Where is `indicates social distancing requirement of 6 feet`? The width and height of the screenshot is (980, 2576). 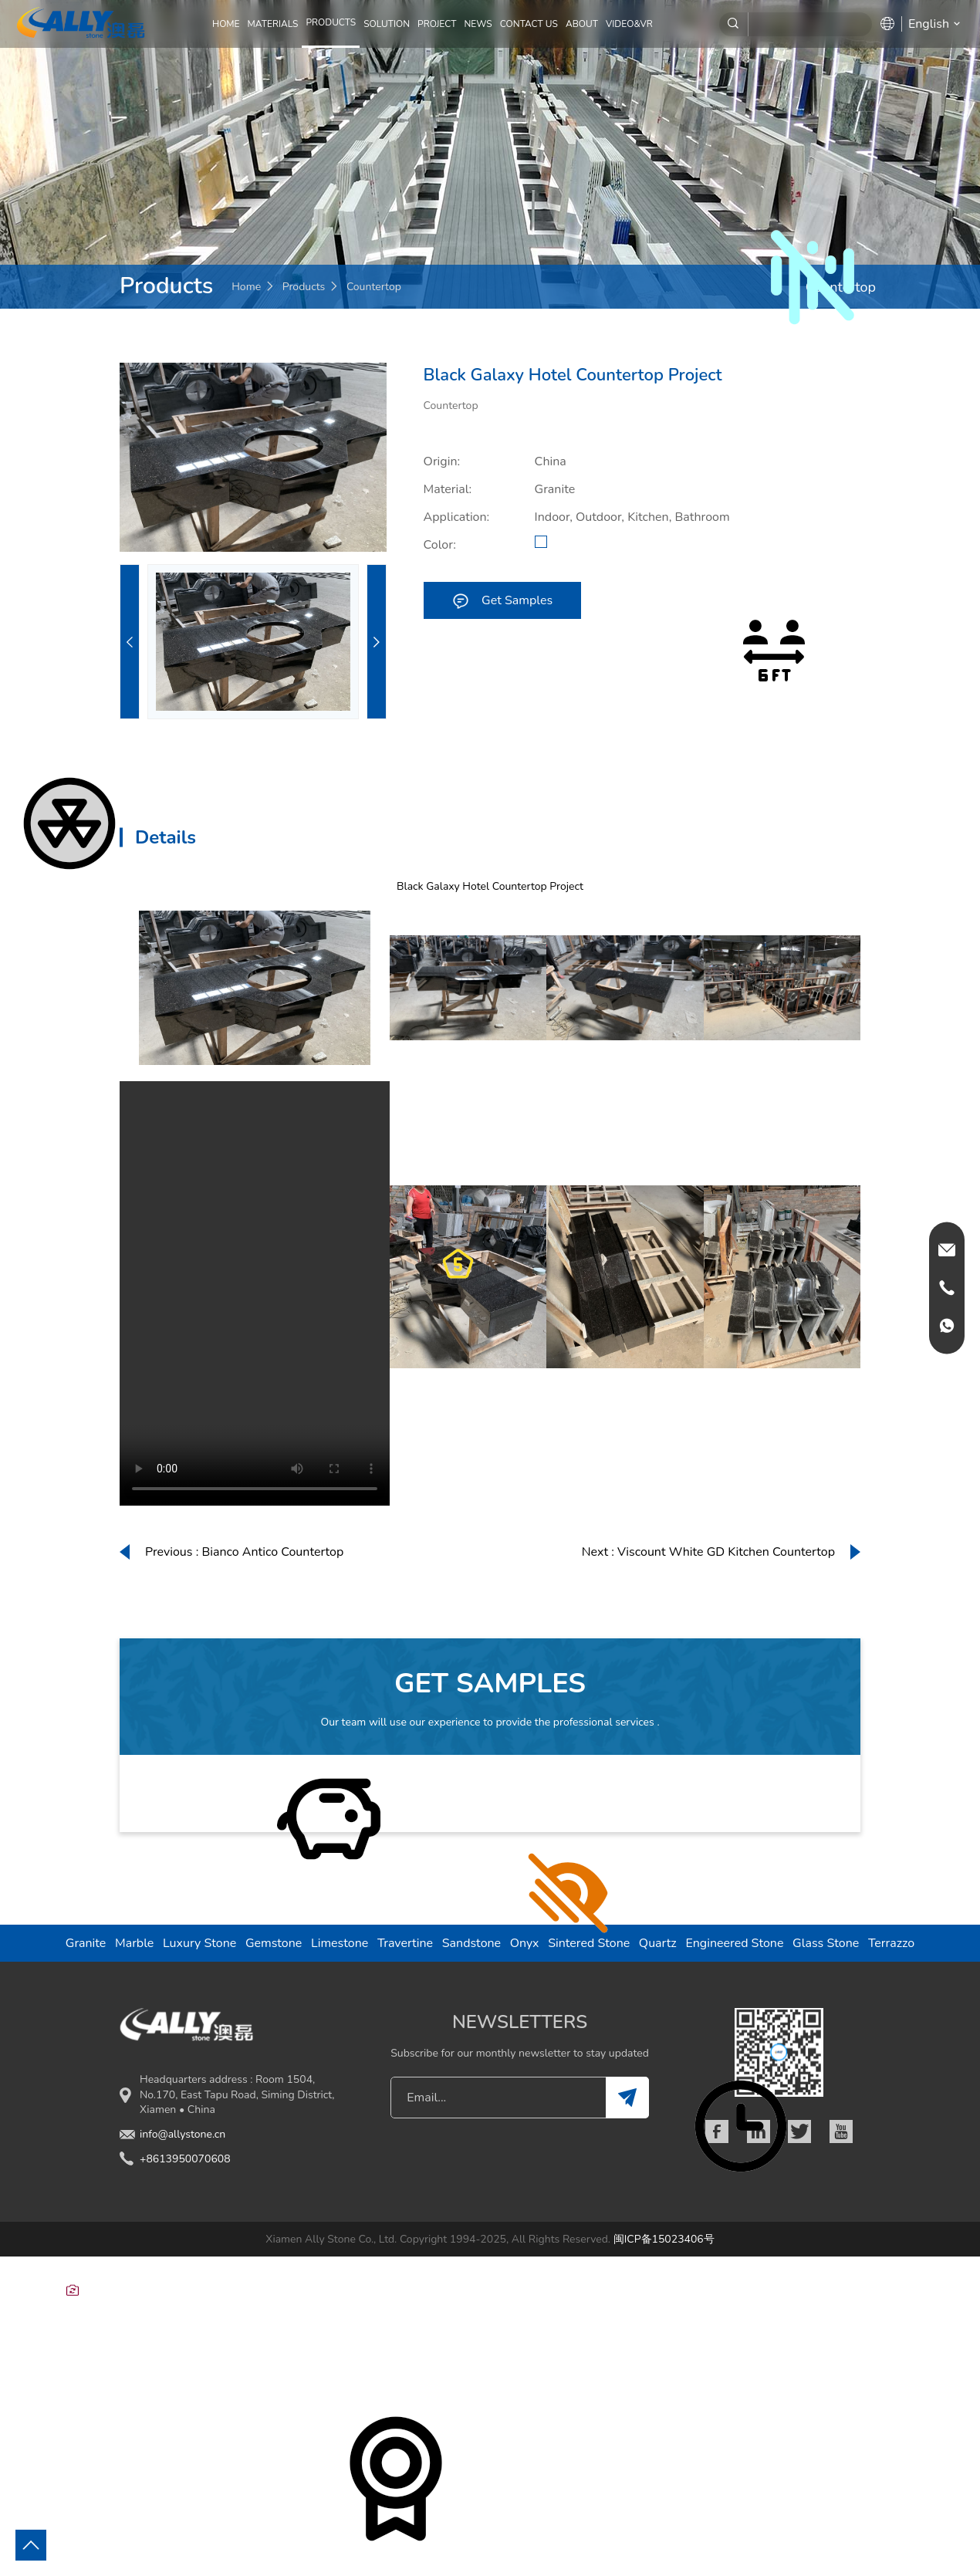 indicates social distancing requirement of 6 feet is located at coordinates (774, 651).